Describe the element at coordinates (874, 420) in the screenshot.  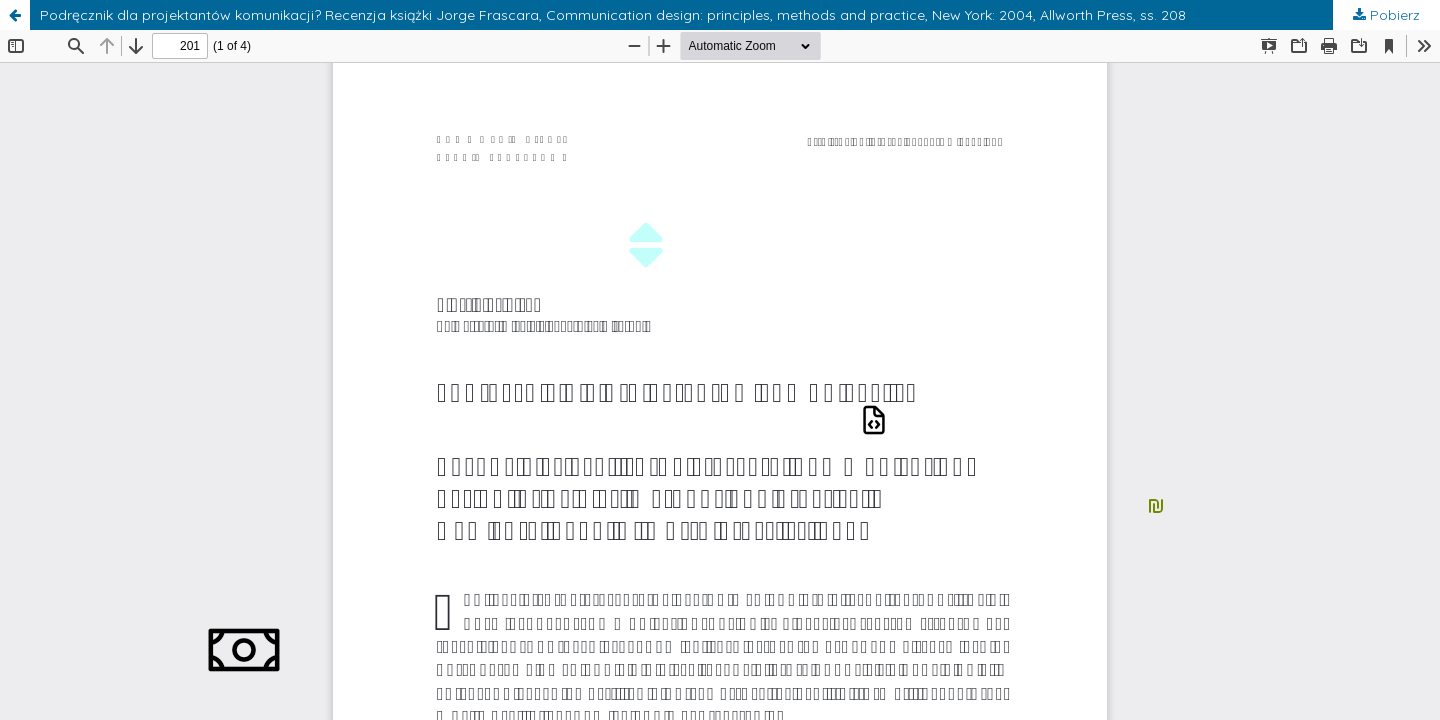
I see `view source code file` at that location.